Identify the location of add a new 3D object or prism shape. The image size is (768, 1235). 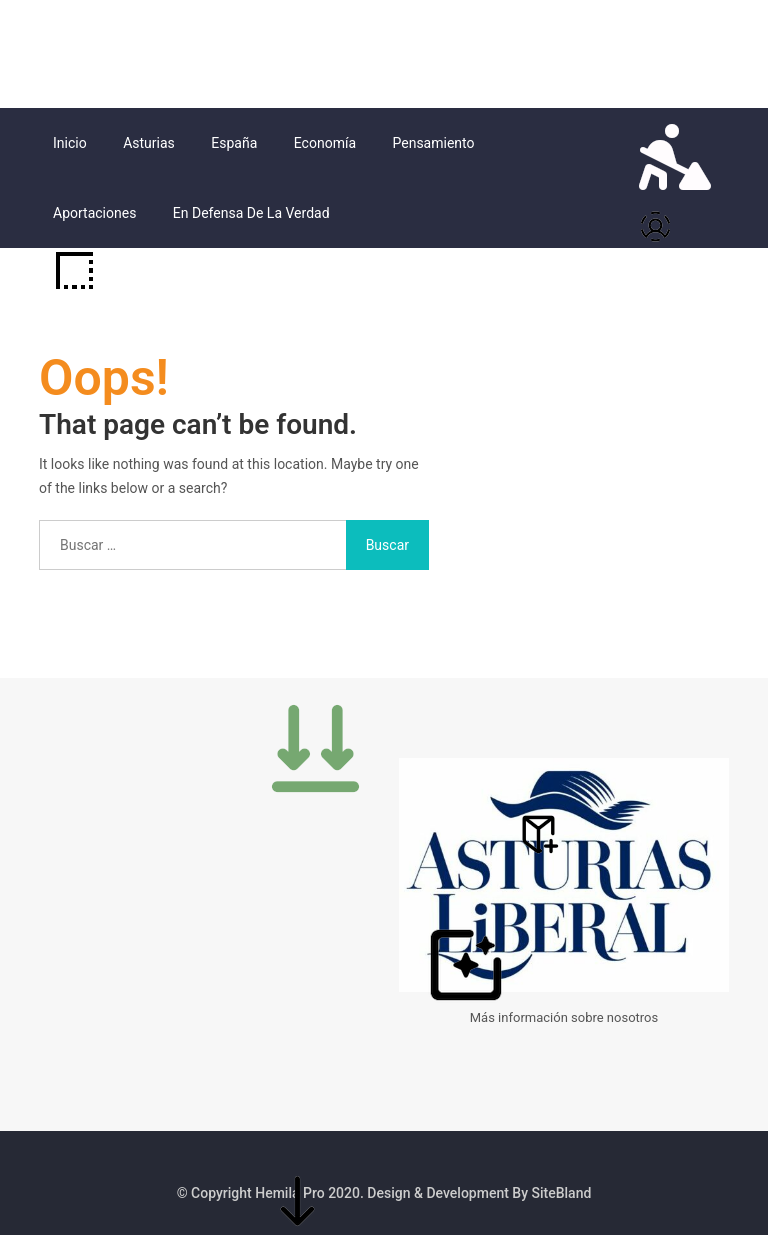
(538, 833).